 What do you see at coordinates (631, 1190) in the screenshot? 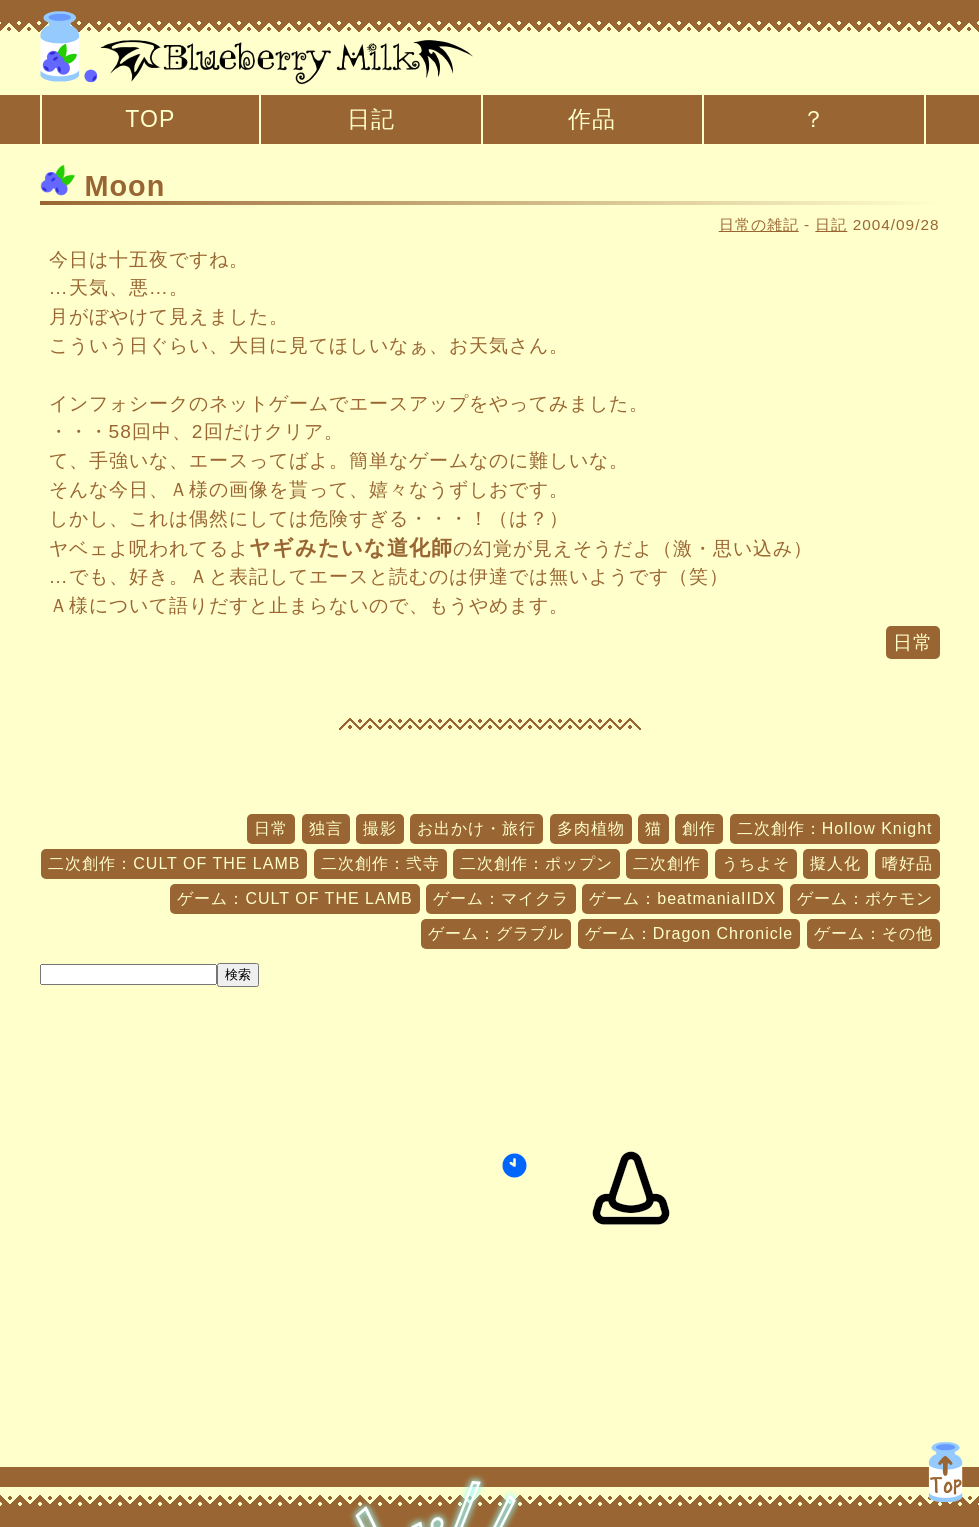
I see `open VLC media player` at bounding box center [631, 1190].